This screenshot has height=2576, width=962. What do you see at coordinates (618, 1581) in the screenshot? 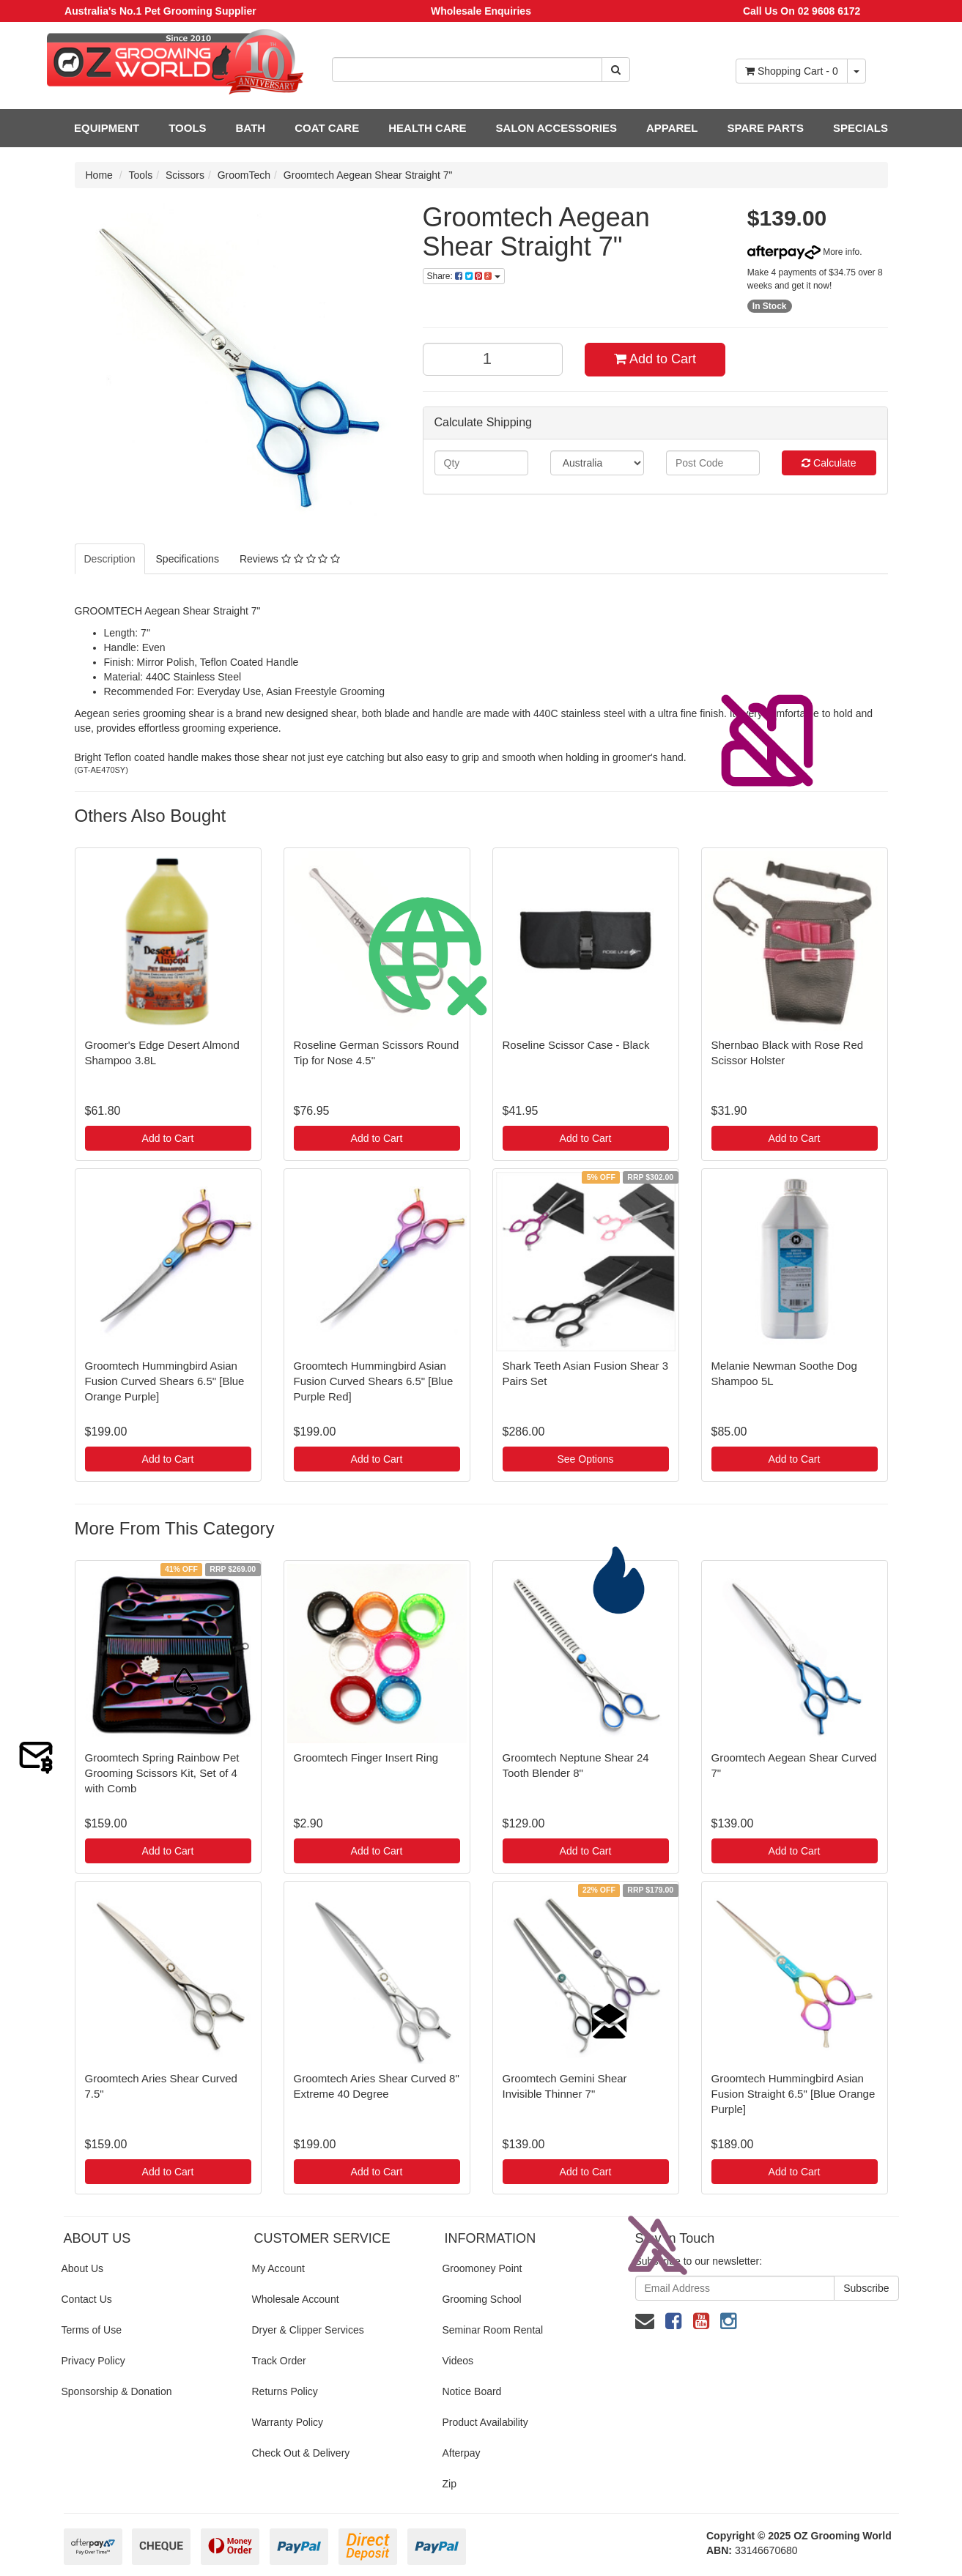
I see `indicates trending or hot content` at bounding box center [618, 1581].